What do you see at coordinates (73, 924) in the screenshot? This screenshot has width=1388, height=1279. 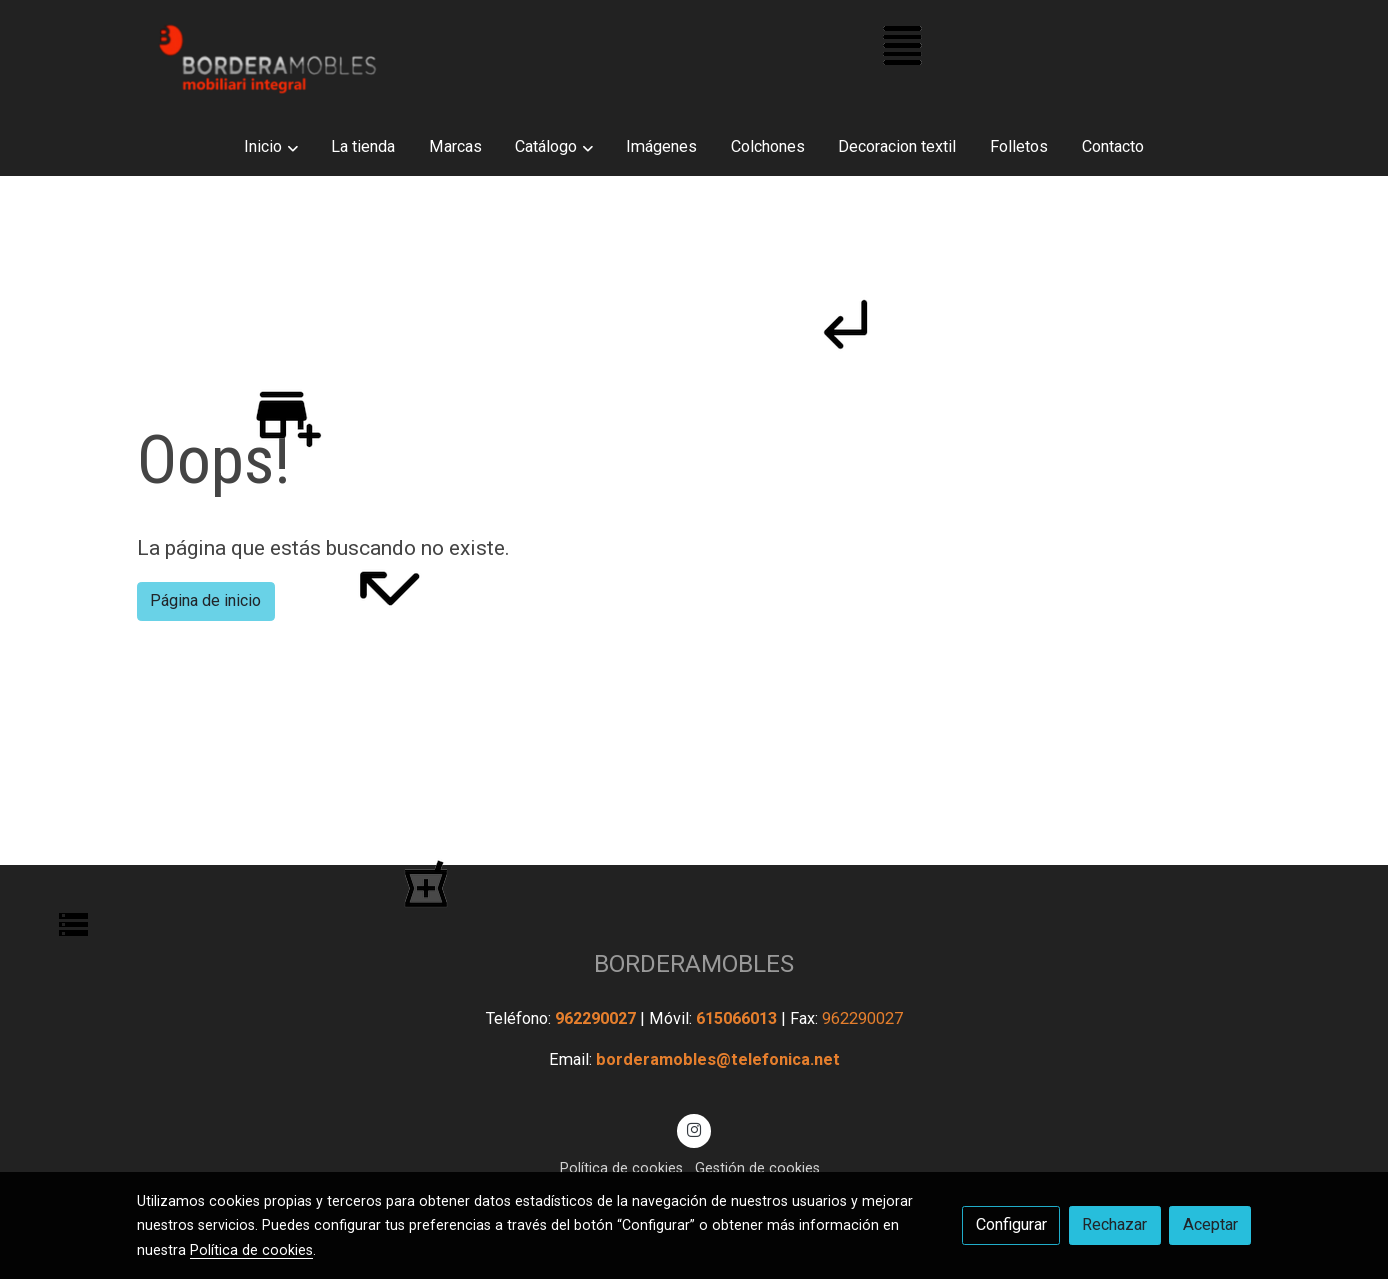 I see `access device storage settings` at bounding box center [73, 924].